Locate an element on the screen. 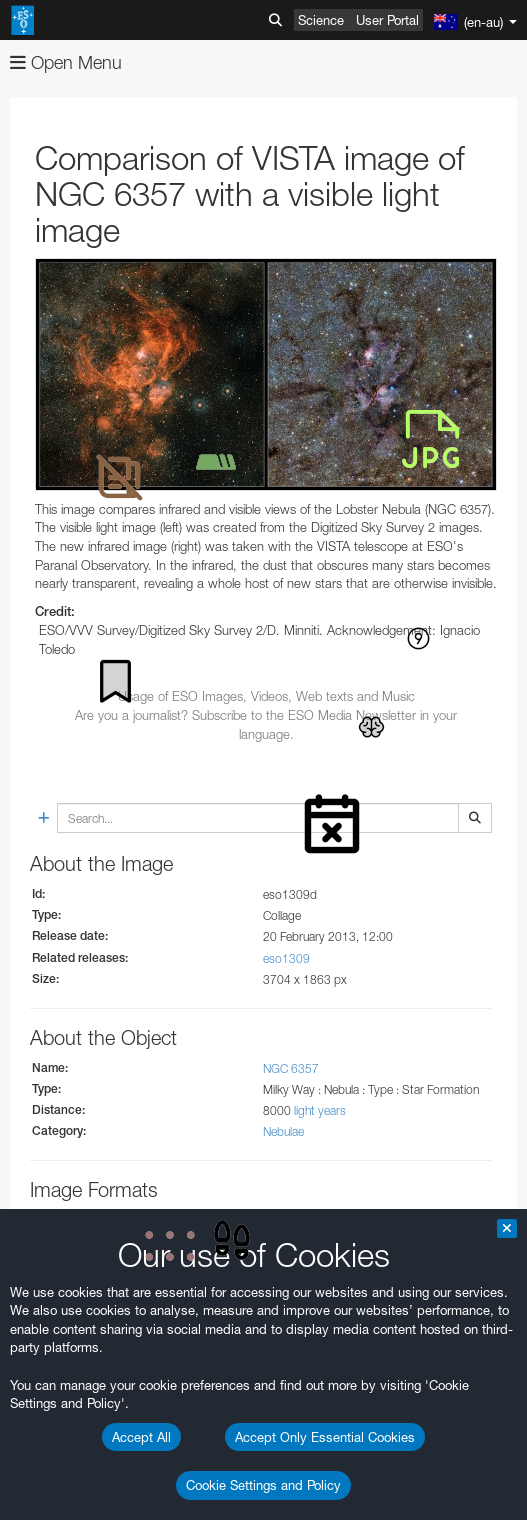  disable news feed notifications is located at coordinates (119, 477).